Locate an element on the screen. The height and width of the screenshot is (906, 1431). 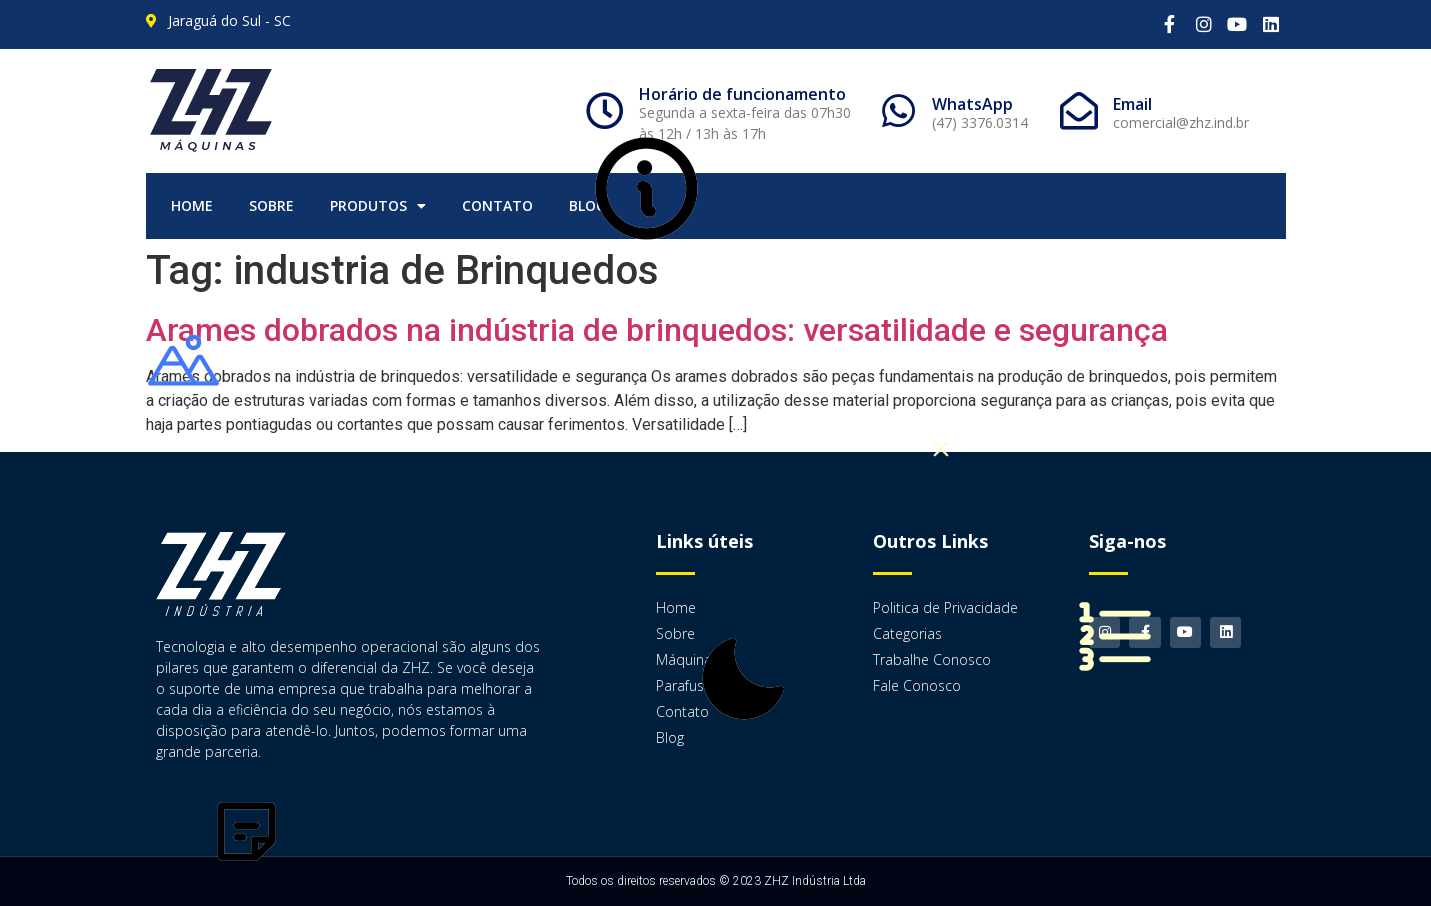
close the current window or dialog is located at coordinates (941, 449).